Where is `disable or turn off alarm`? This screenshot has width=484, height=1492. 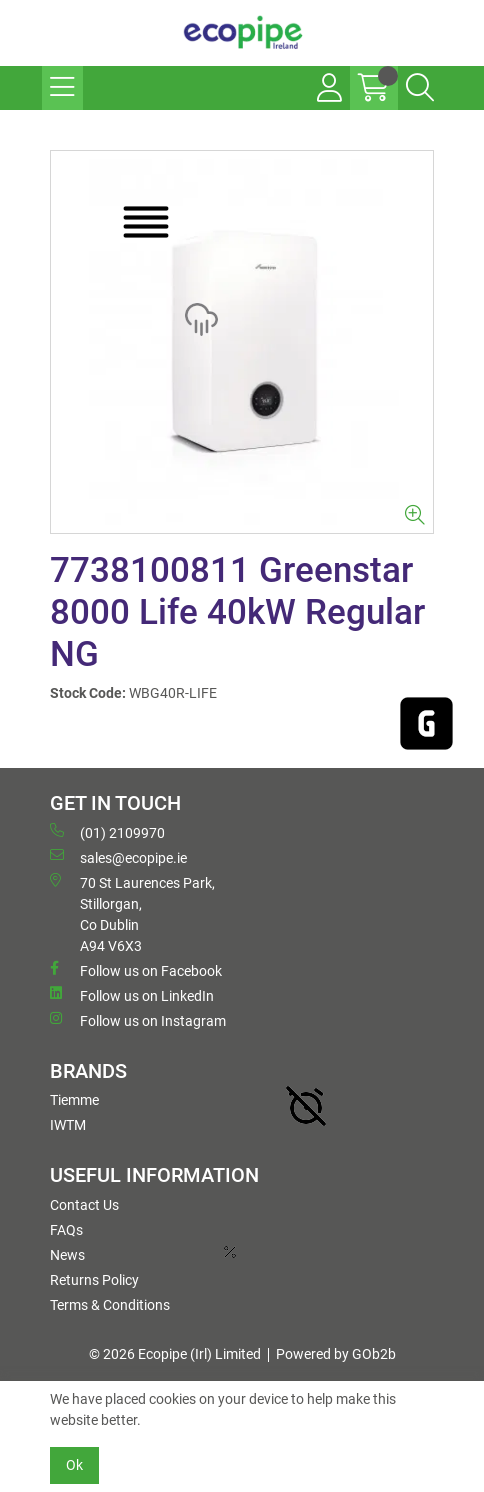
disable or turn off alarm is located at coordinates (306, 1106).